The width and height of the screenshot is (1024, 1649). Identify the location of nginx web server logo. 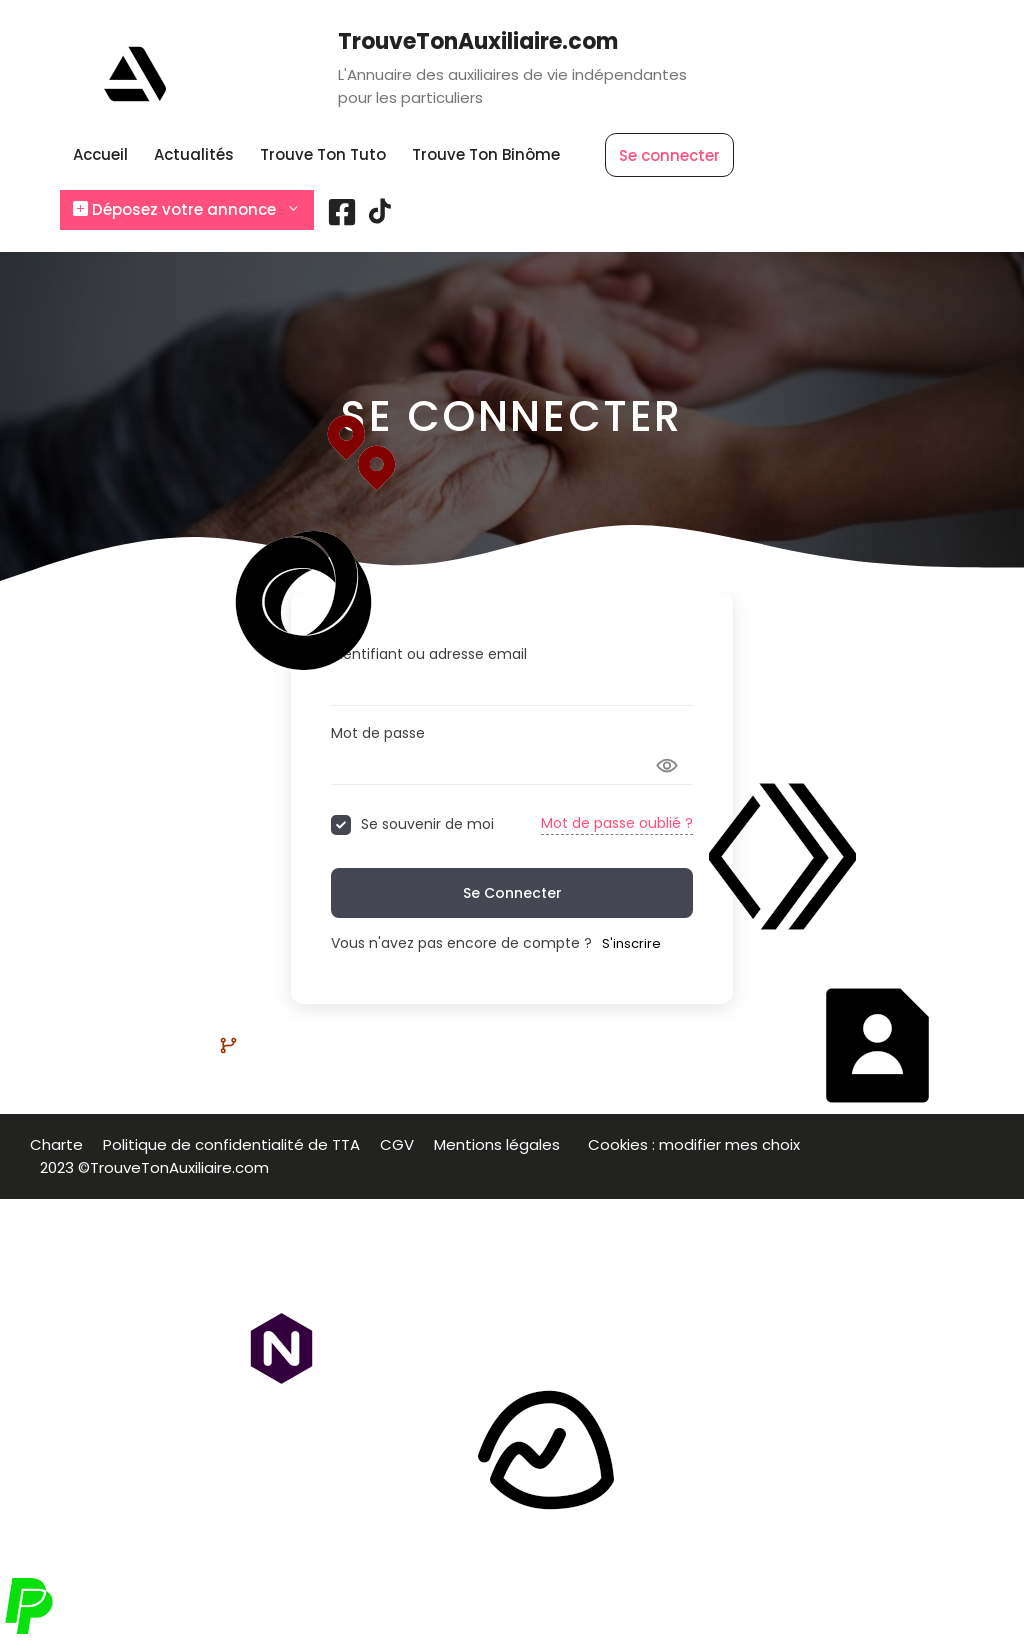
(281, 1348).